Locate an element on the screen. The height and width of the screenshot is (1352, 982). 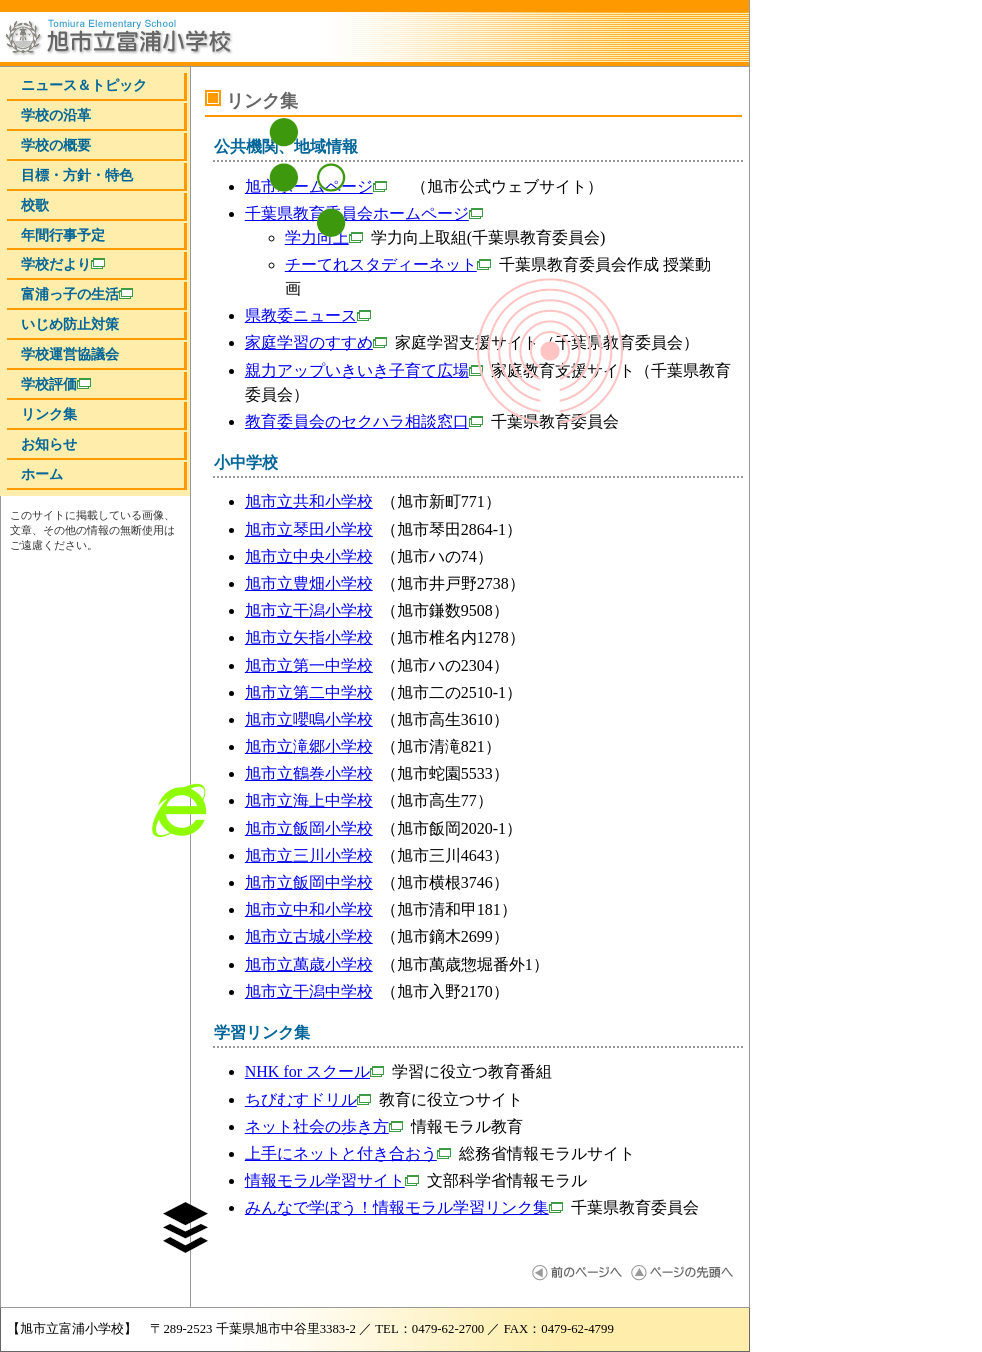
D-Wave Systems company logo is located at coordinates (307, 177).